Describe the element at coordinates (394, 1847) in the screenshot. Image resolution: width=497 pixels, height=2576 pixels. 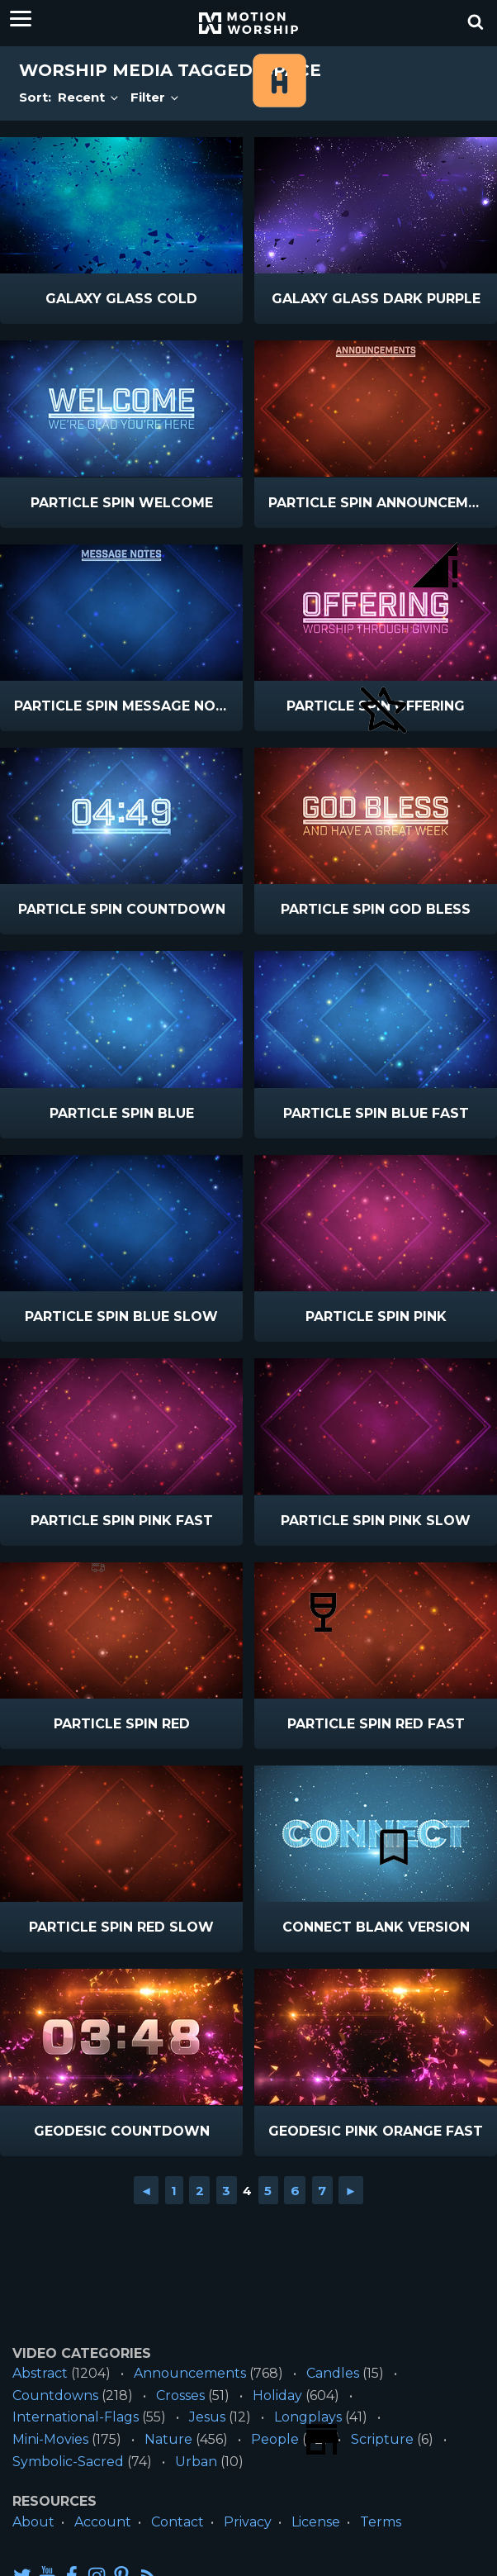
I see `save this item for later` at that location.